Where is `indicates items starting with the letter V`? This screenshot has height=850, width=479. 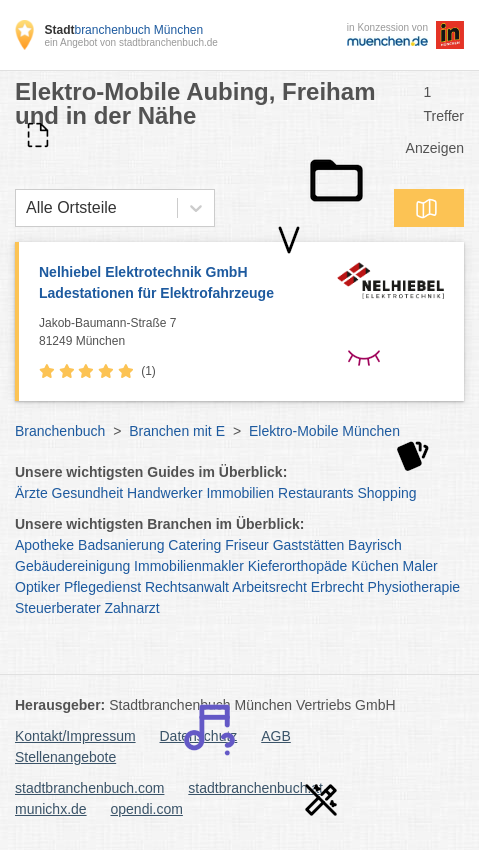
indicates items starting with the letter V is located at coordinates (289, 240).